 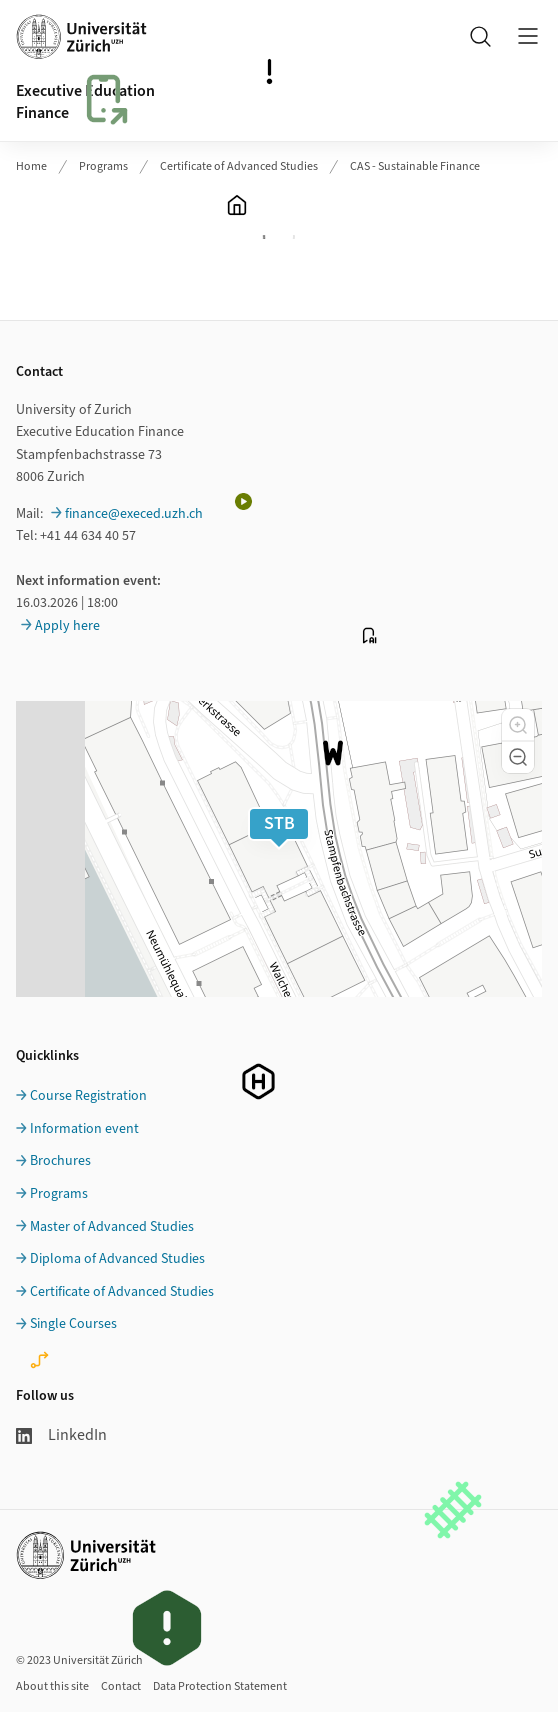 What do you see at coordinates (258, 1081) in the screenshot?
I see `open Hexo blogging framework` at bounding box center [258, 1081].